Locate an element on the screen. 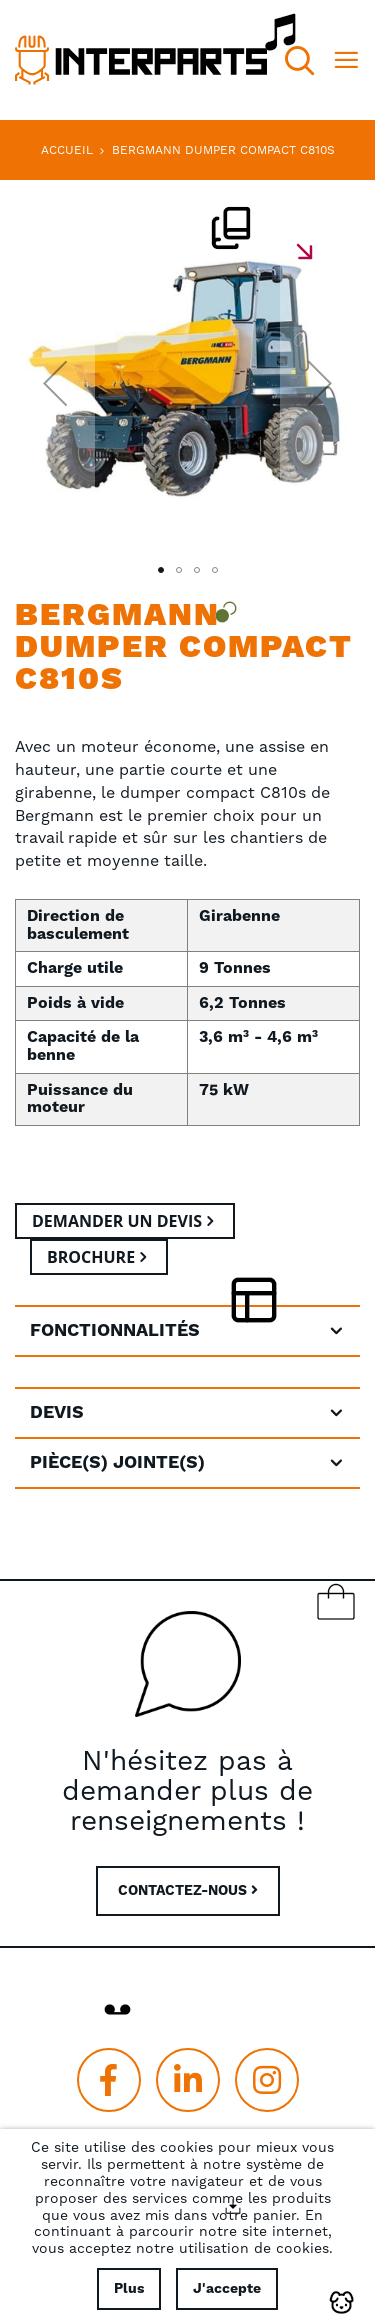  download a file to your device is located at coordinates (233, 2207).